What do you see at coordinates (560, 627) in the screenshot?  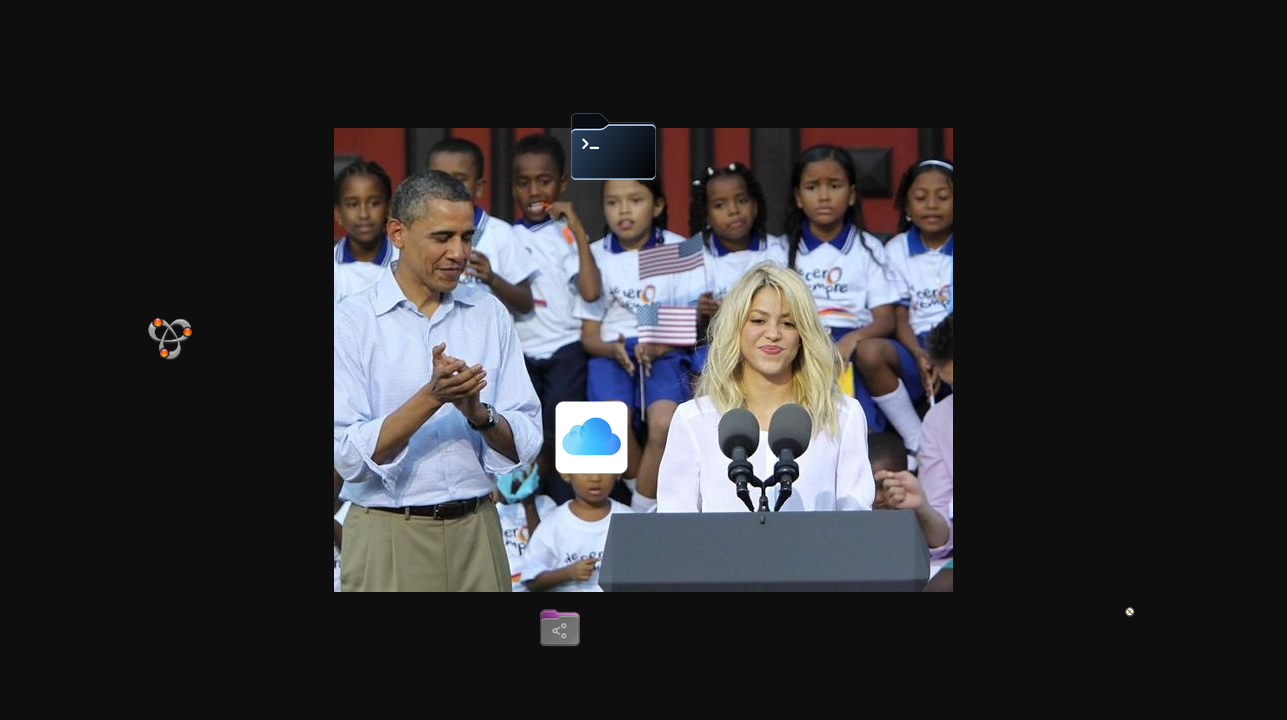 I see `open your public shared folder` at bounding box center [560, 627].